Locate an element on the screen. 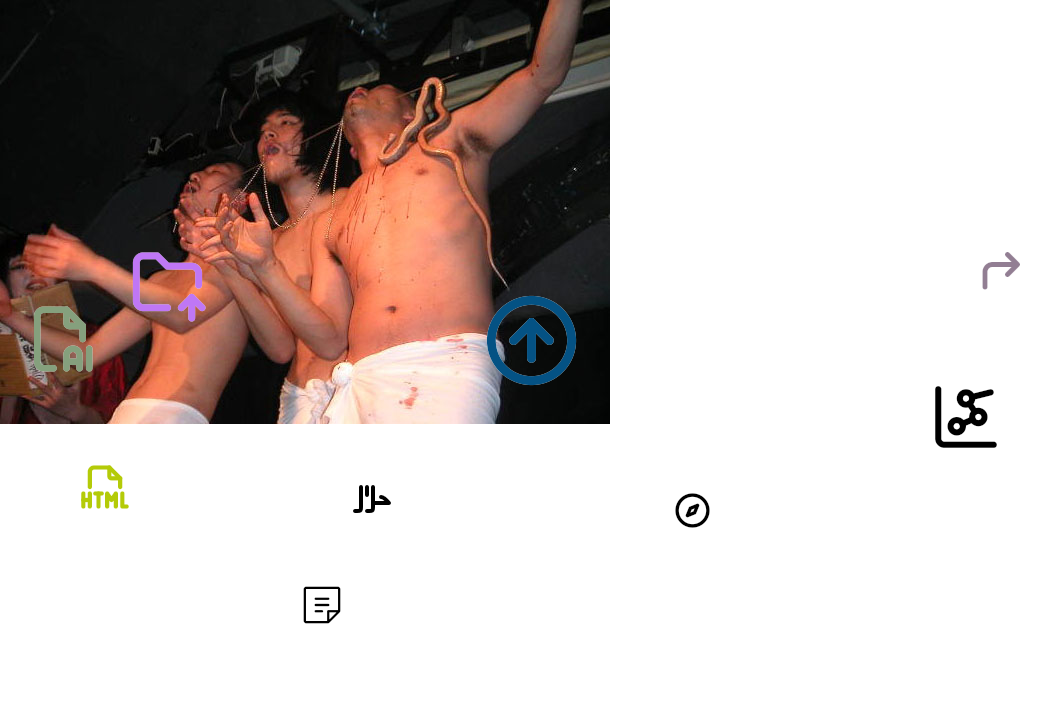 The image size is (1058, 720). open an AI-generated document is located at coordinates (60, 339).